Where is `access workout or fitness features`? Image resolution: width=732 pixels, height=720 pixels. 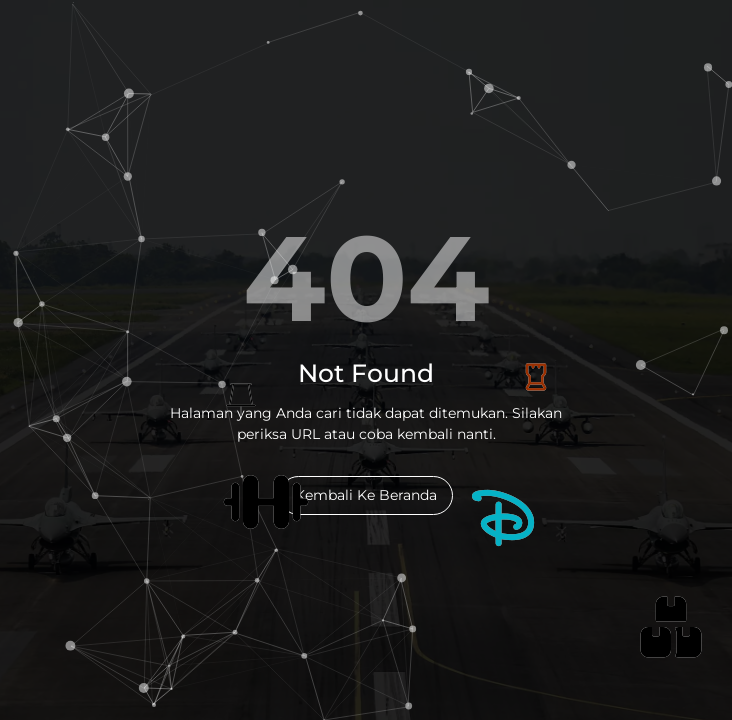 access workout or fitness features is located at coordinates (266, 502).